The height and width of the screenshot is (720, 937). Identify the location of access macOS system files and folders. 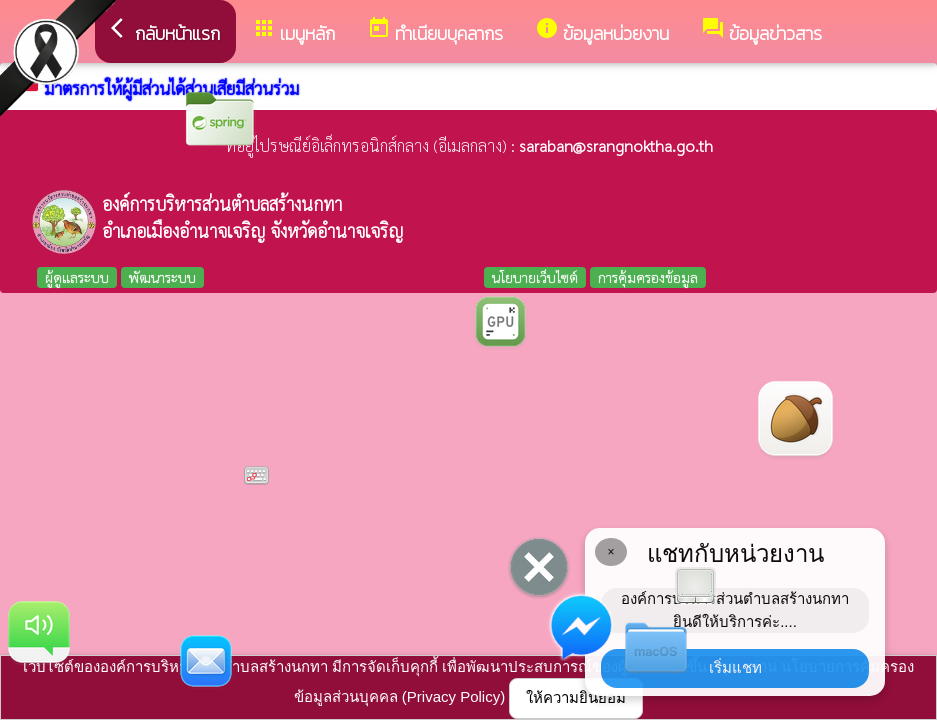
(656, 647).